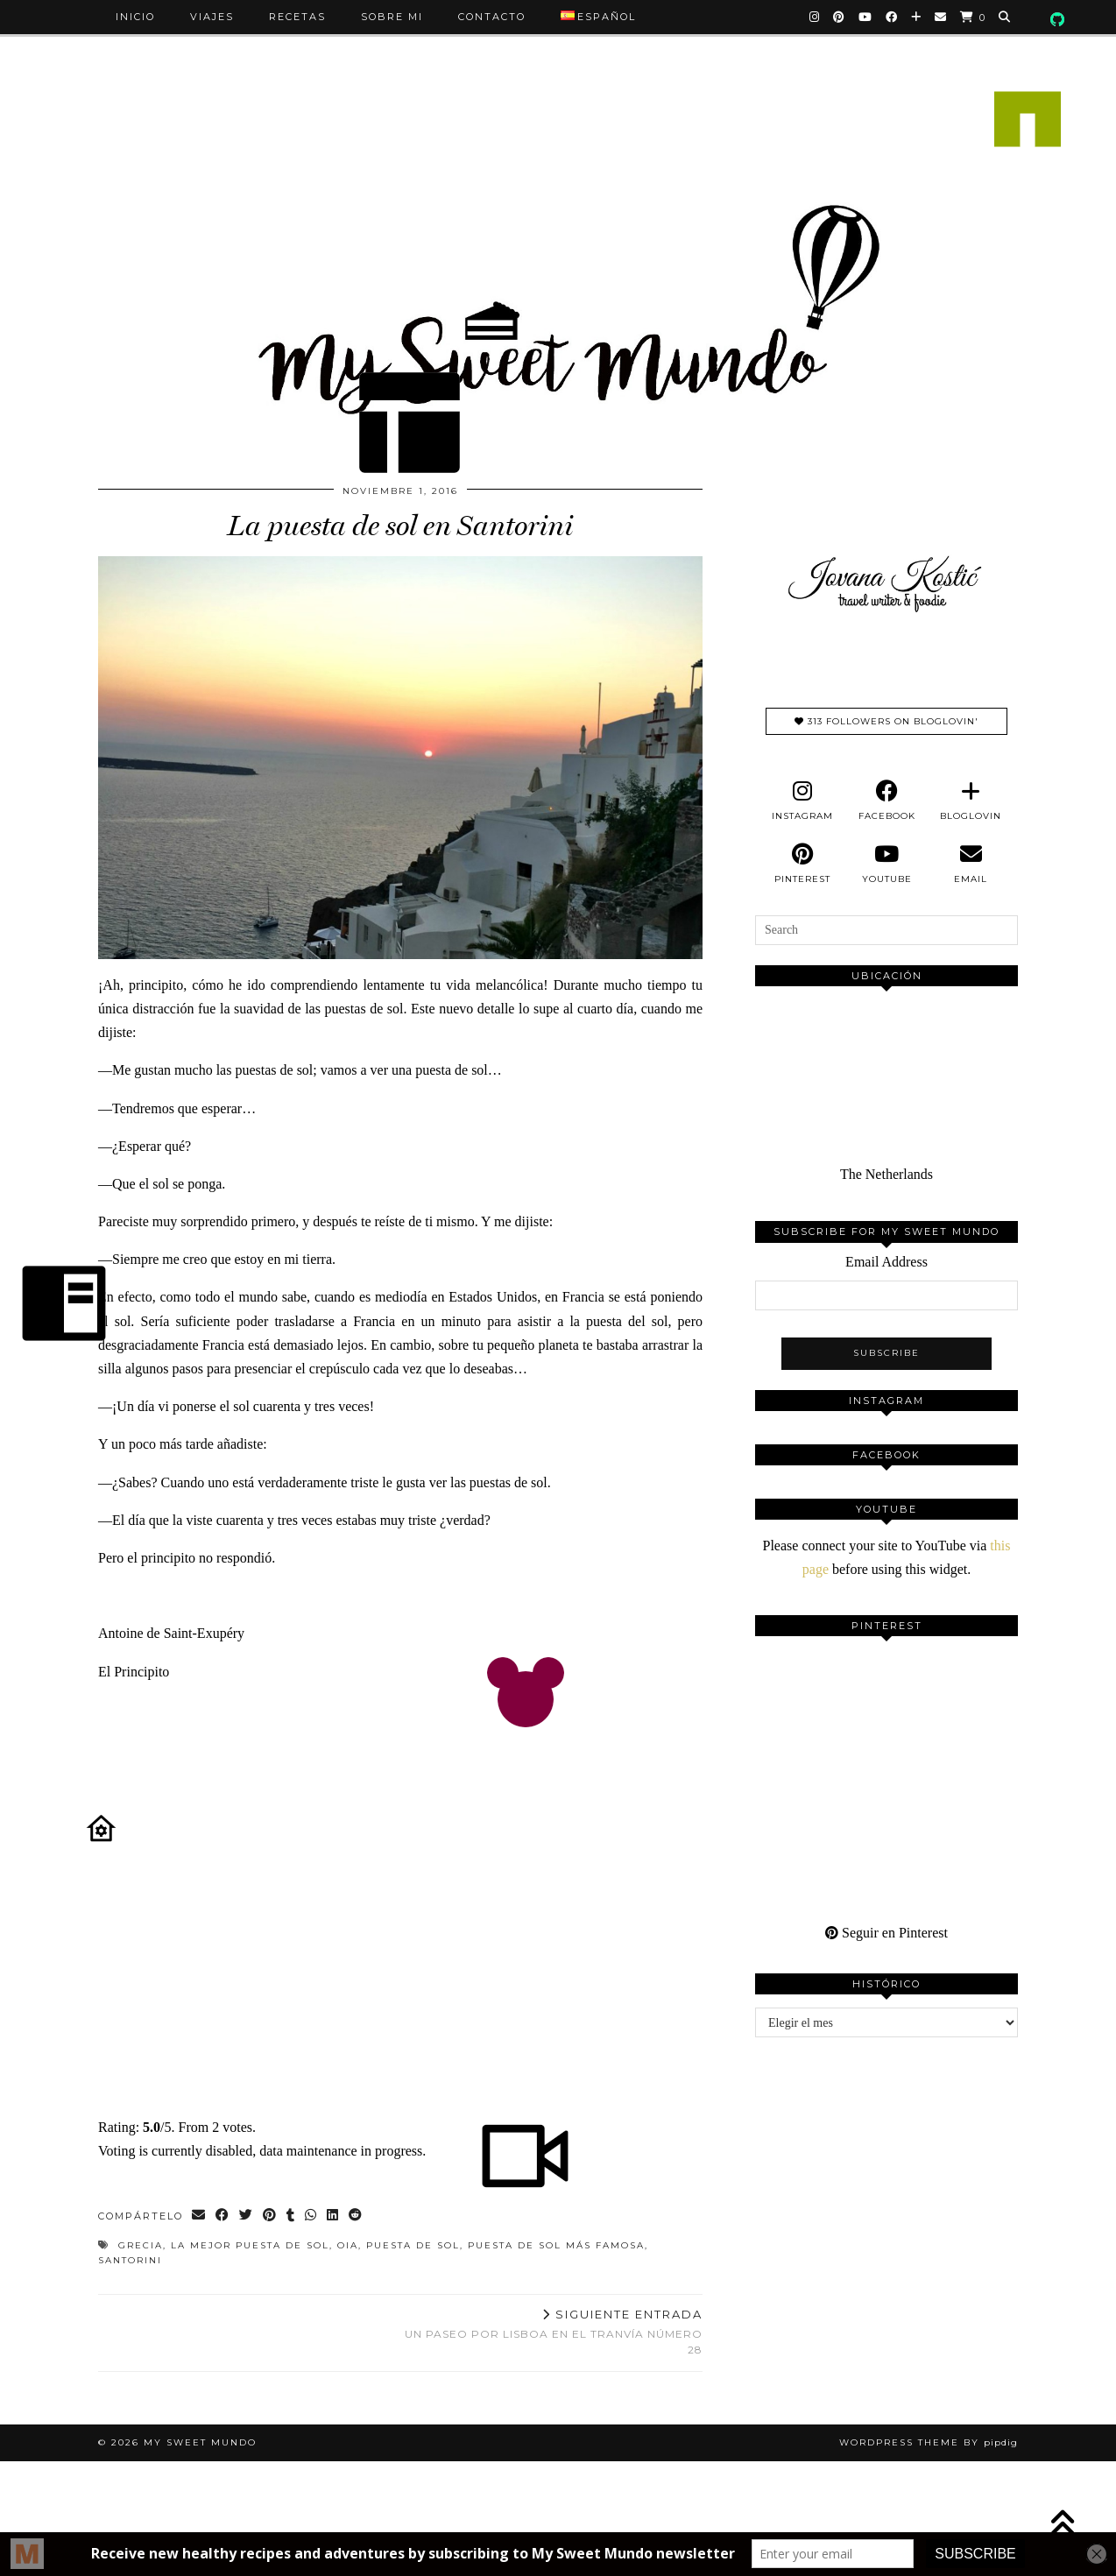 The image size is (1116, 2576). What do you see at coordinates (64, 1303) in the screenshot?
I see `open reading mode or e-reader` at bounding box center [64, 1303].